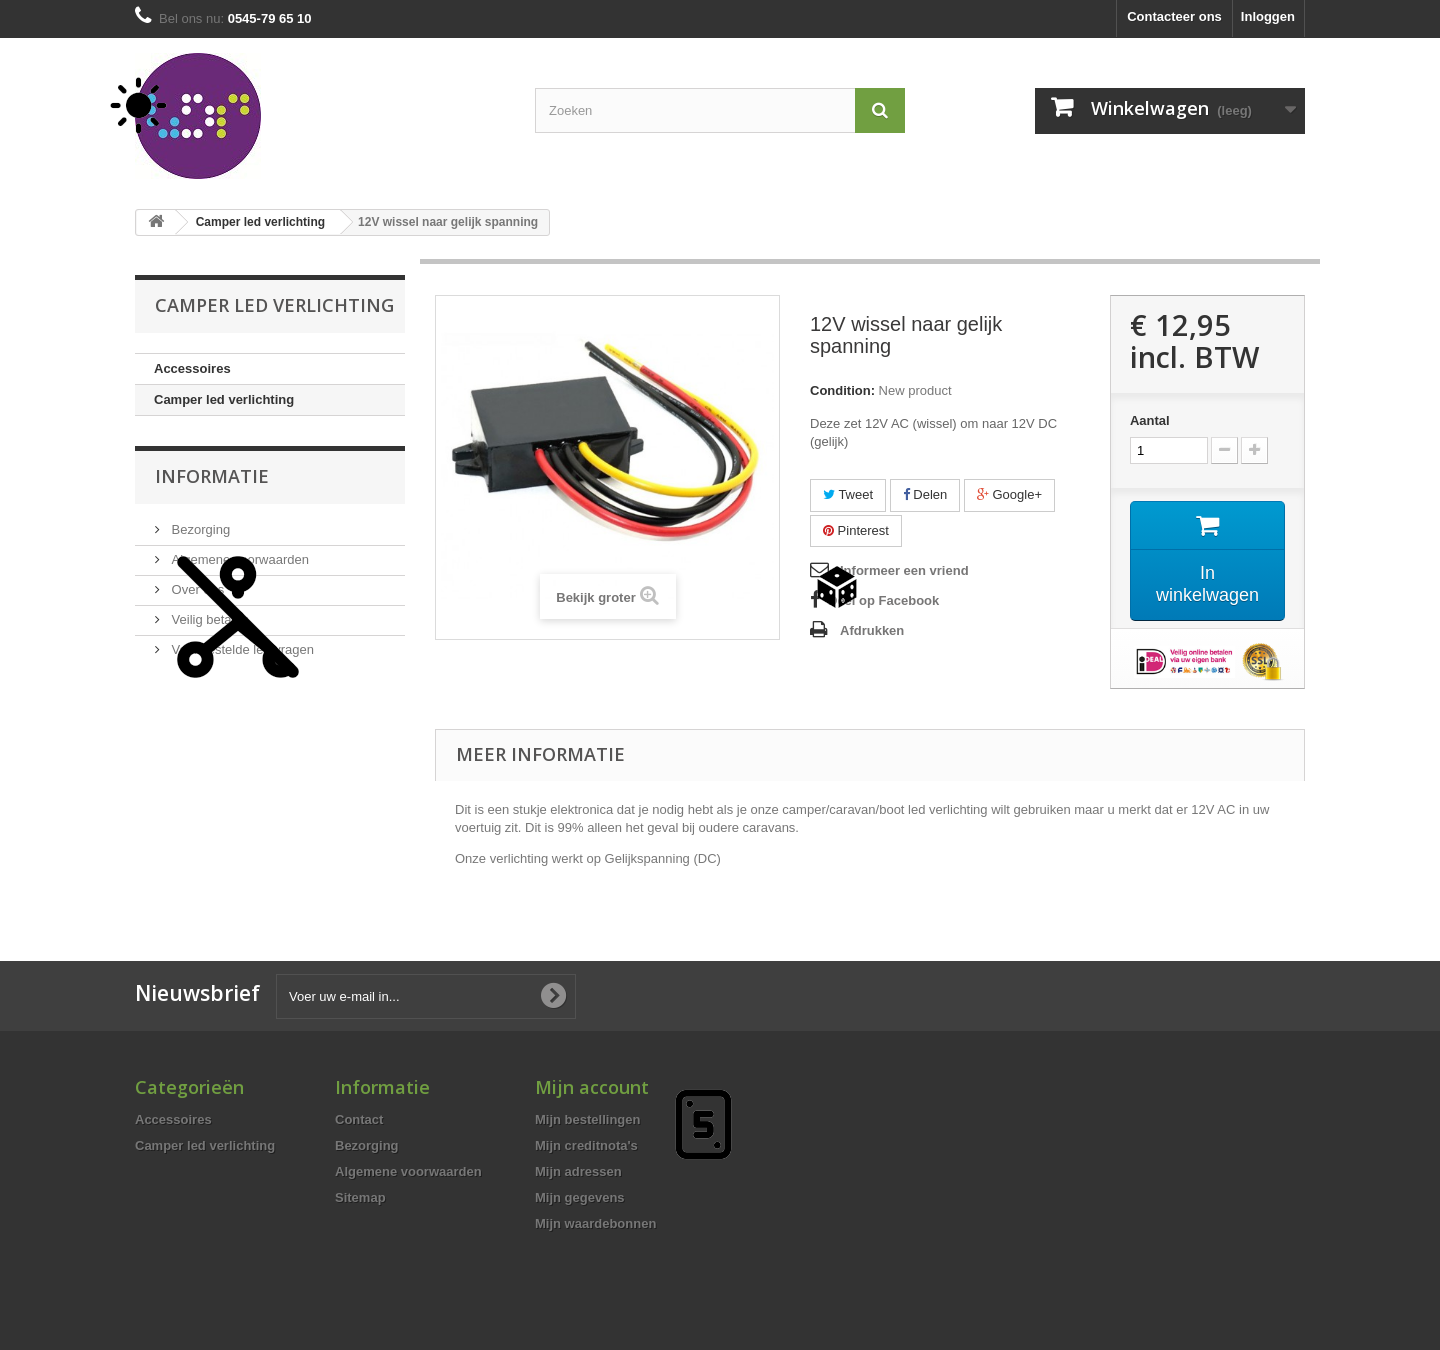 The height and width of the screenshot is (1350, 1440). I want to click on switch to light mode, so click(138, 105).